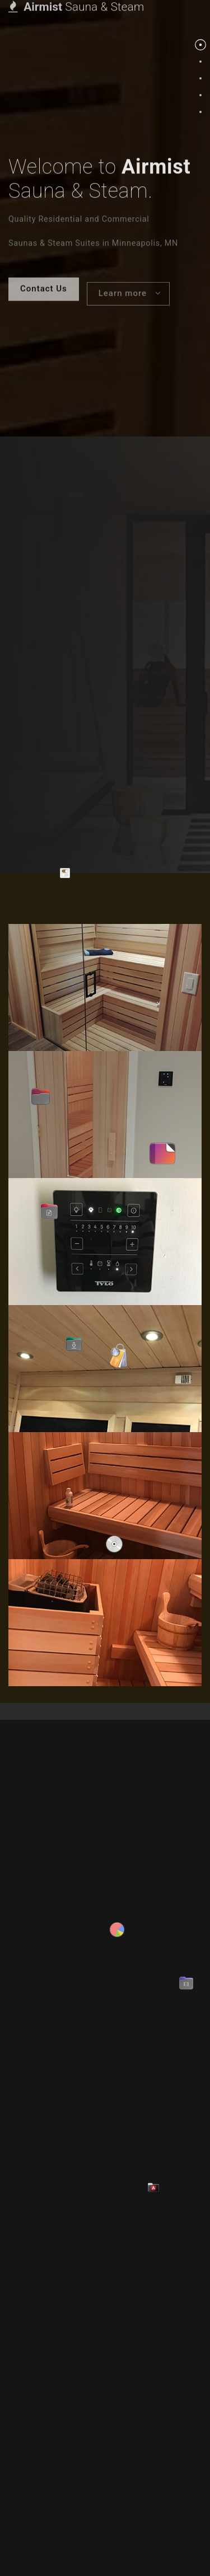  I want to click on folder containing Angular project files, so click(153, 2188).